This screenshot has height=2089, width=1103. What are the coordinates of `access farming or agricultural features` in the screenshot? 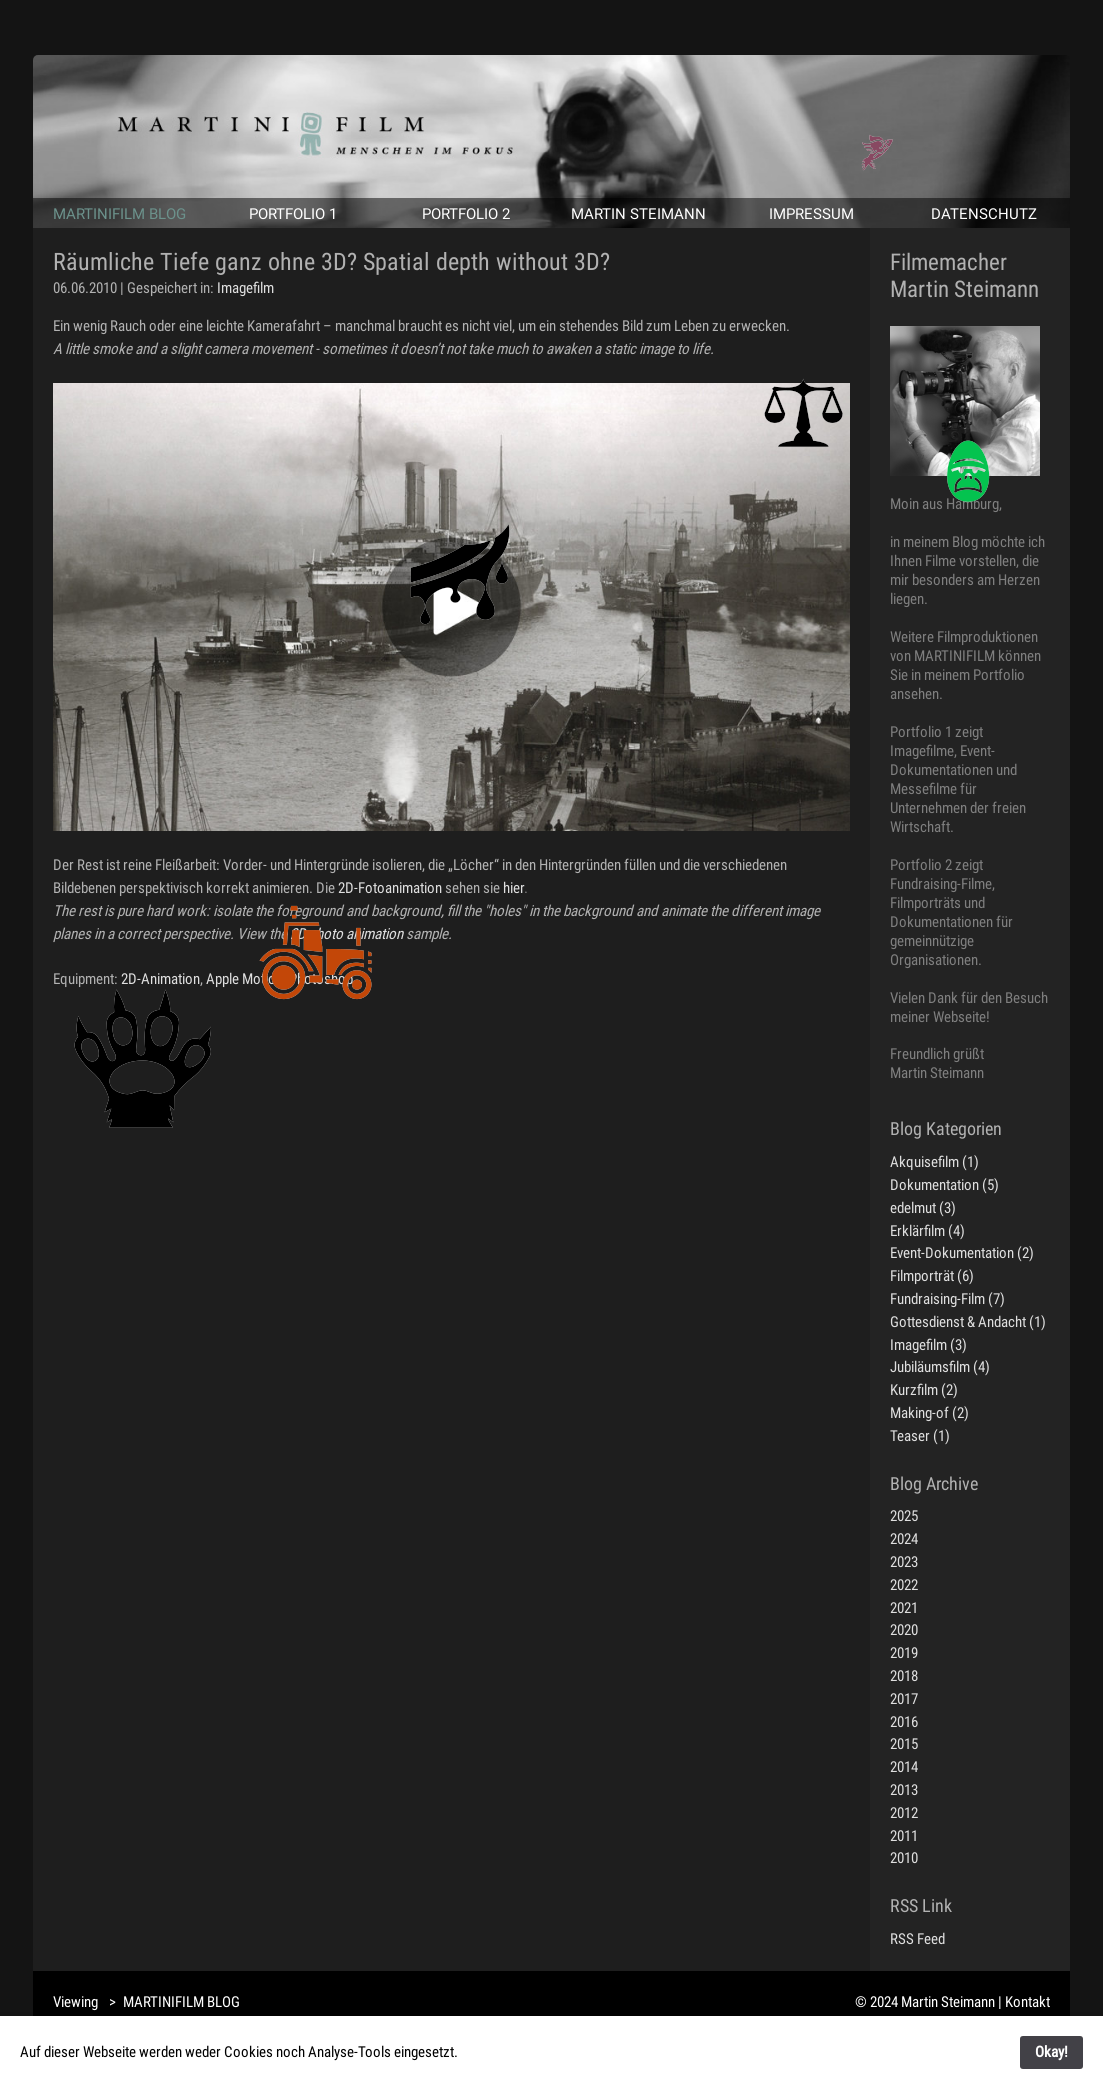 It's located at (315, 952).